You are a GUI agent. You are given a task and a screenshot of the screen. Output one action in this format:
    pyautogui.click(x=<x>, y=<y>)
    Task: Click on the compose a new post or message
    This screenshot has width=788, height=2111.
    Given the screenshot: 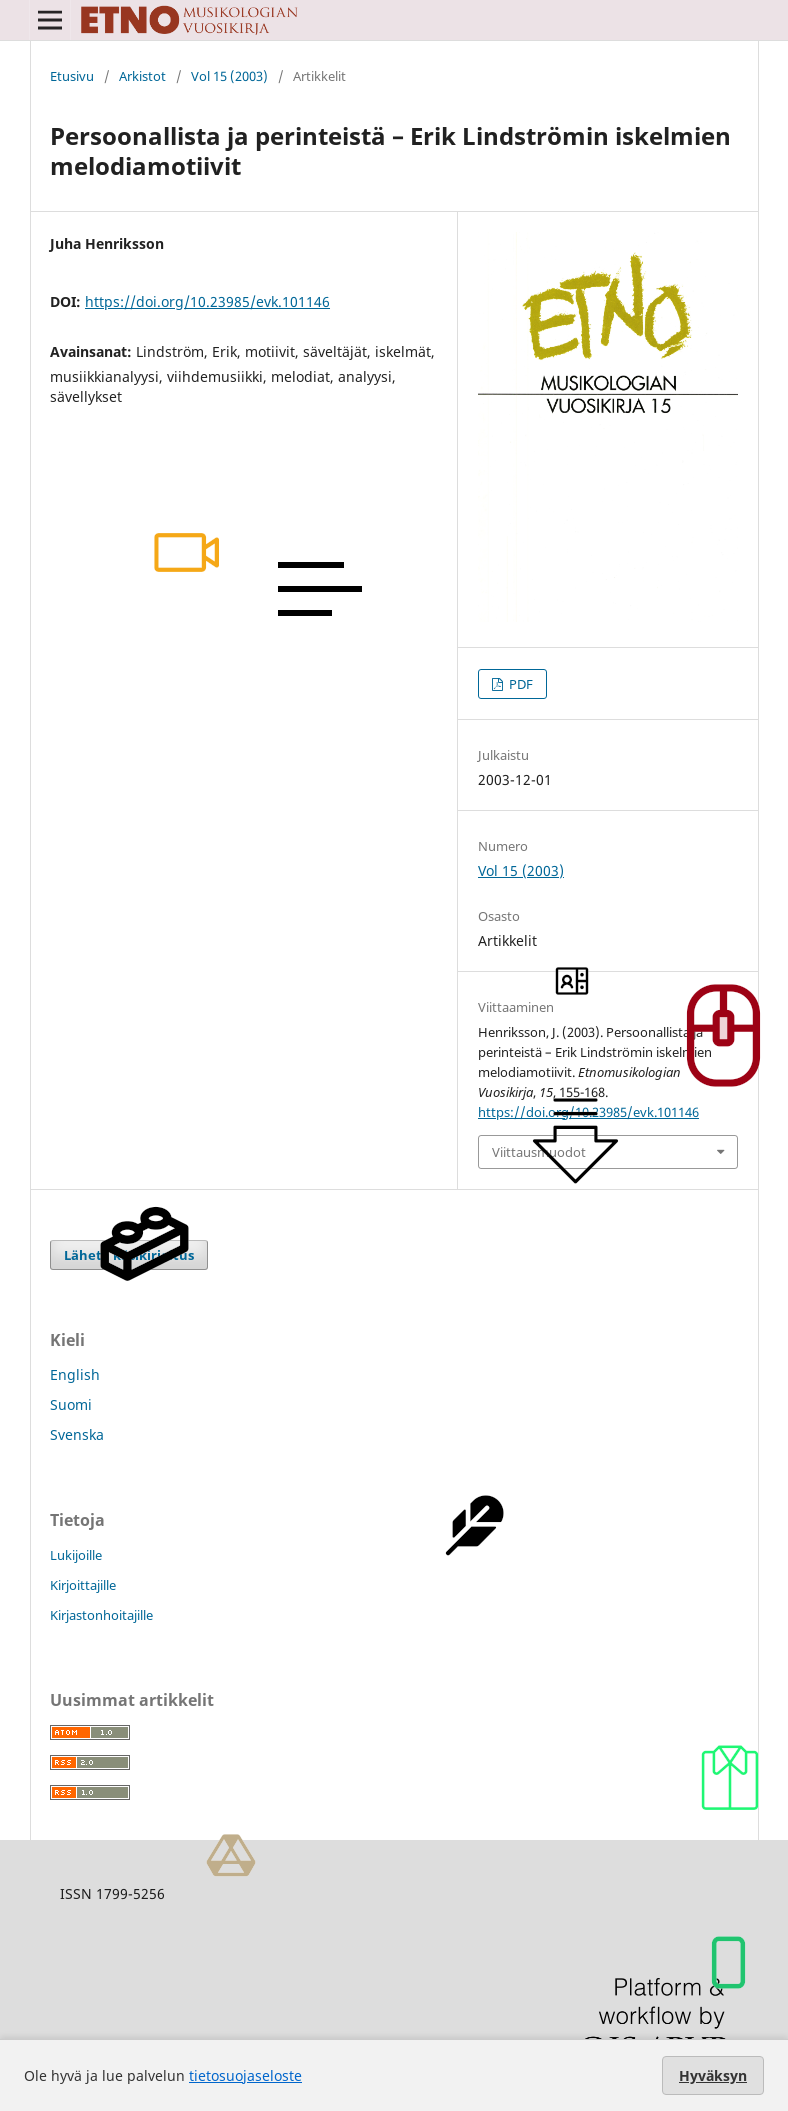 What is the action you would take?
    pyautogui.click(x=472, y=1526)
    